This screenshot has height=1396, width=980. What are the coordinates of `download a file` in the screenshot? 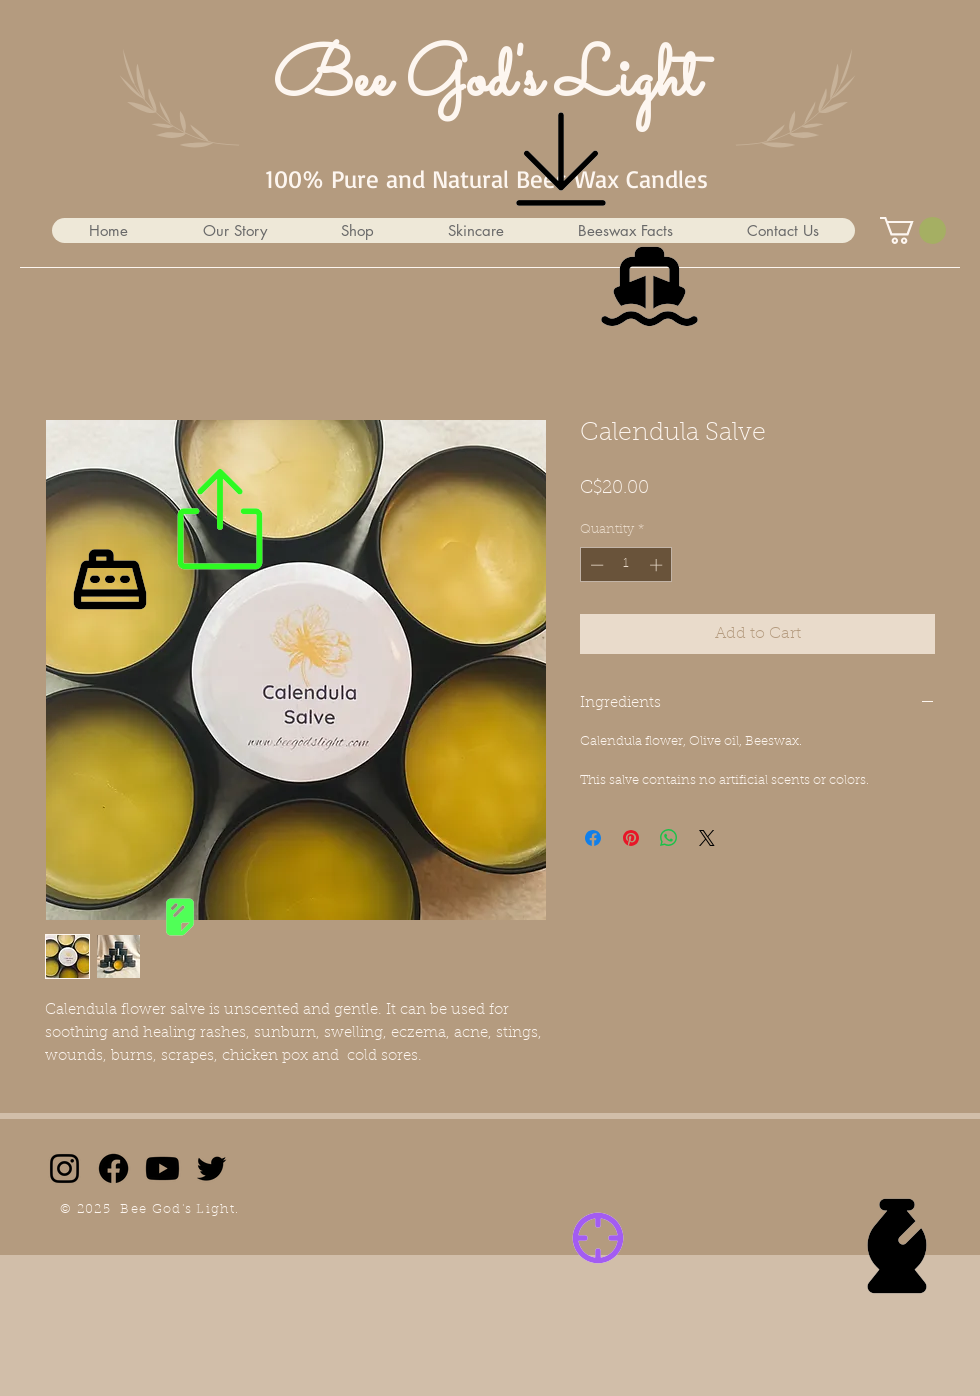 It's located at (561, 161).